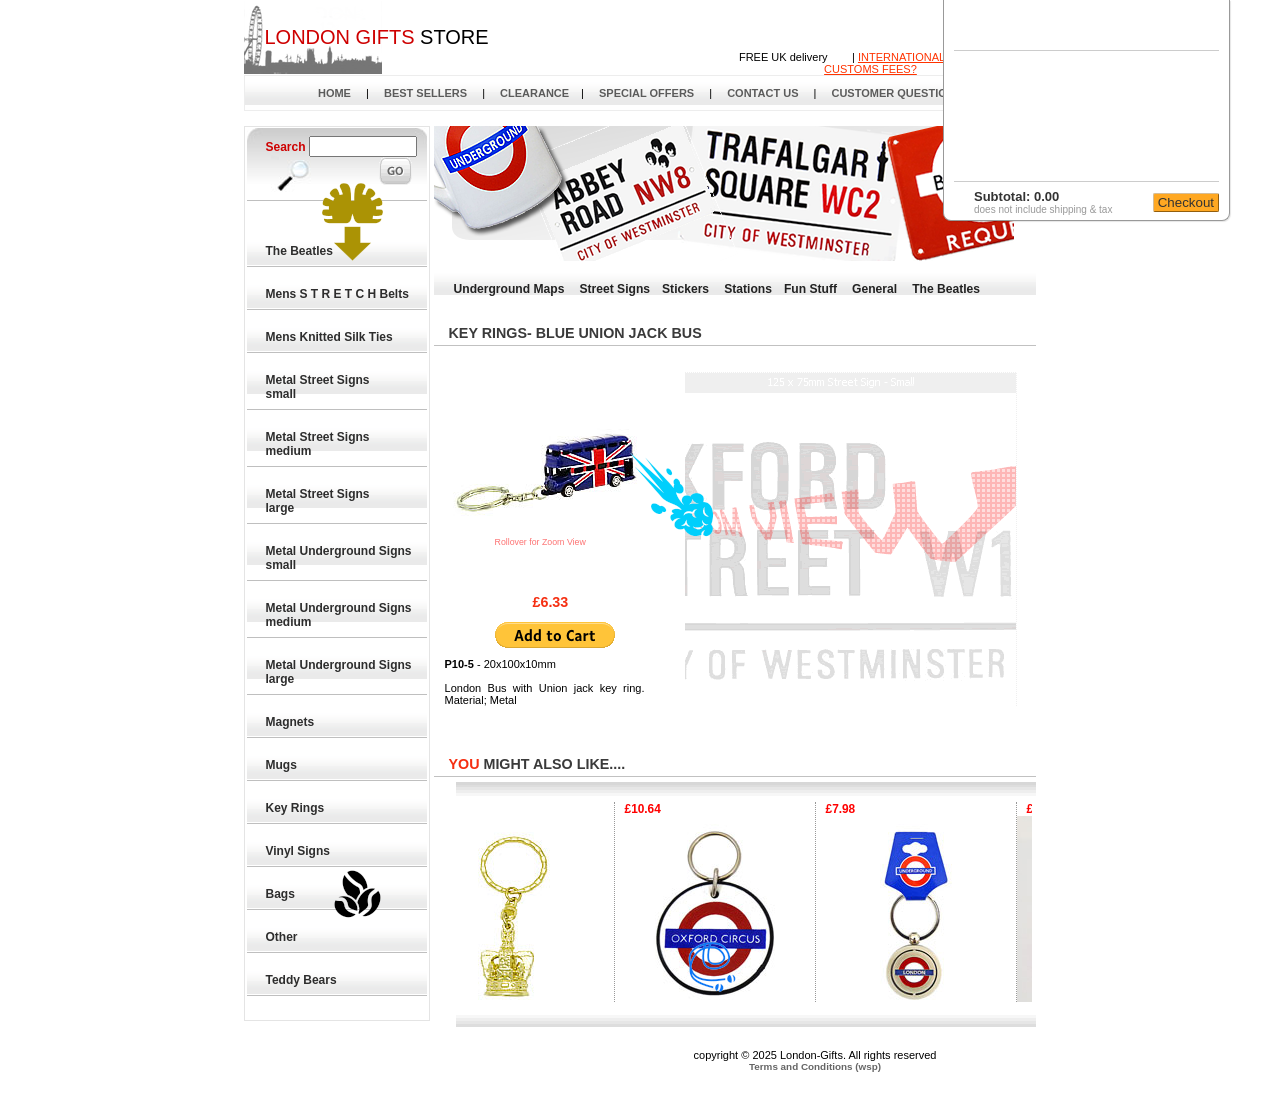  What do you see at coordinates (712, 967) in the screenshot?
I see `hunting bolas weapon item in game inventory` at bounding box center [712, 967].